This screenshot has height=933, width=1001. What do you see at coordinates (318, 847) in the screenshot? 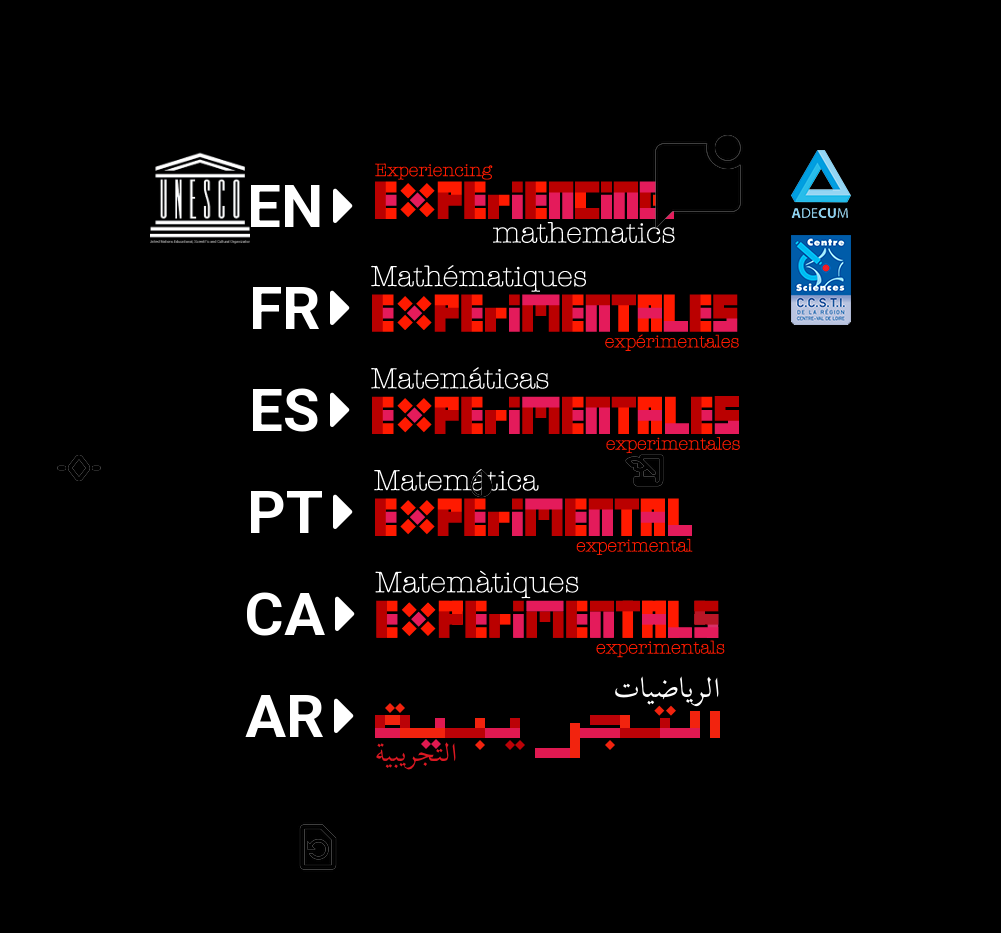
I see `restore a previous version of a document` at bounding box center [318, 847].